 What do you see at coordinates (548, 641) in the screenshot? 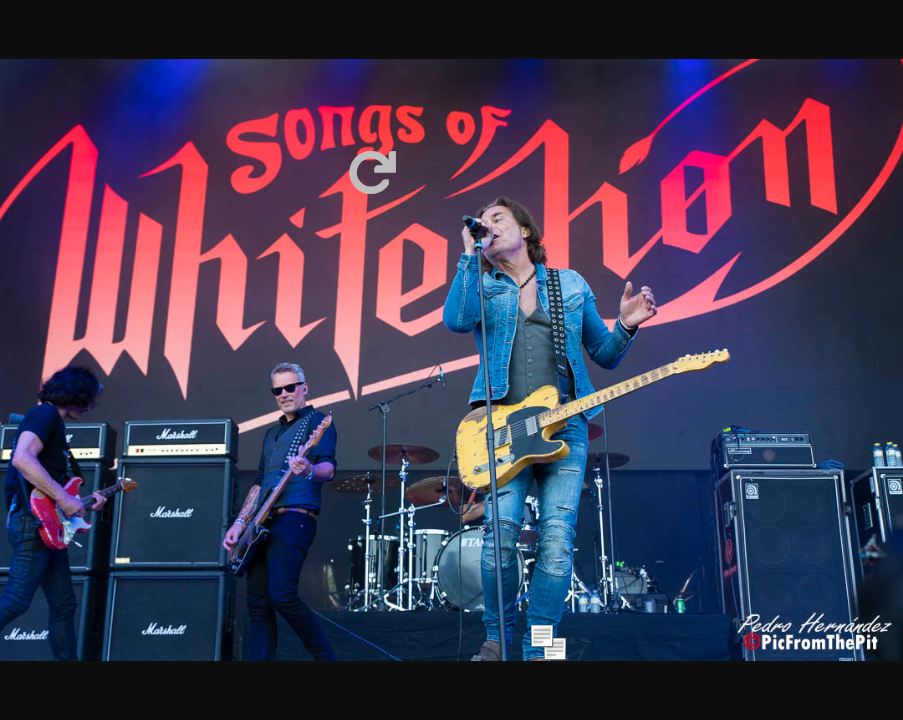
I see `copy selected content to clipboard` at bounding box center [548, 641].